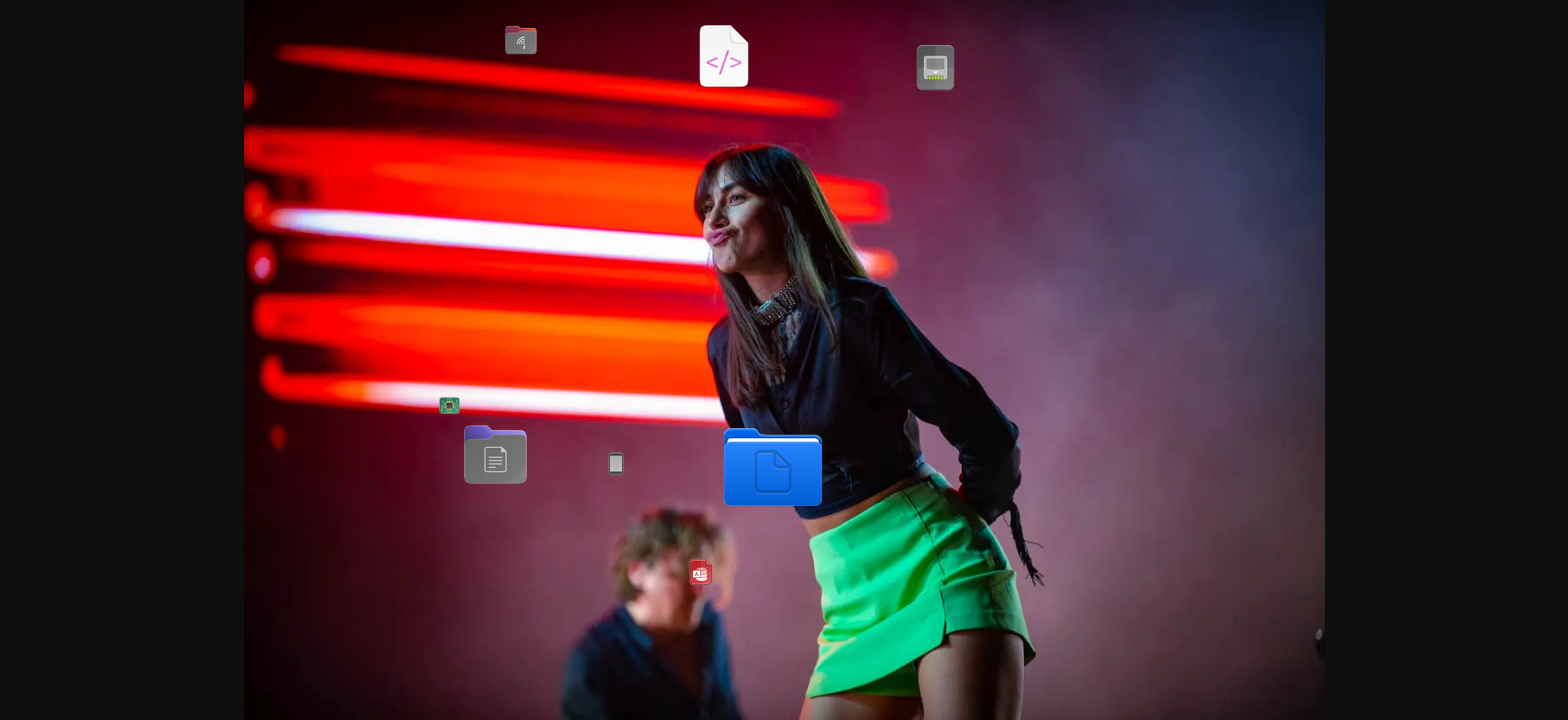  Describe the element at coordinates (616, 464) in the screenshot. I see `access phone or dialer settings` at that location.